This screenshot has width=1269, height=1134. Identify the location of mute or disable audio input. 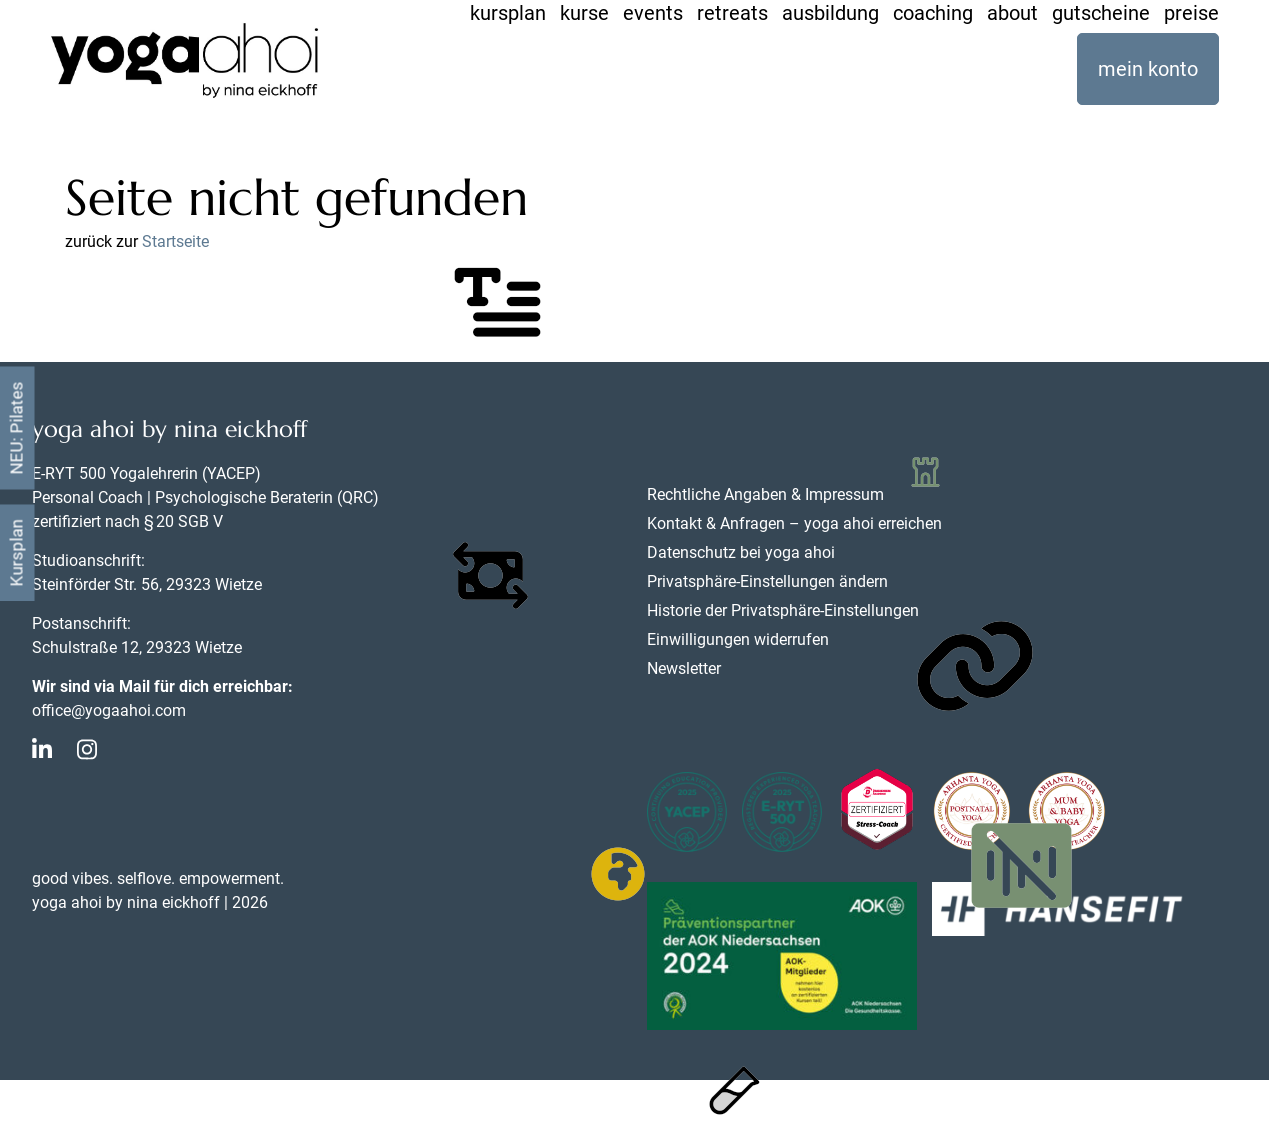
(1021, 865).